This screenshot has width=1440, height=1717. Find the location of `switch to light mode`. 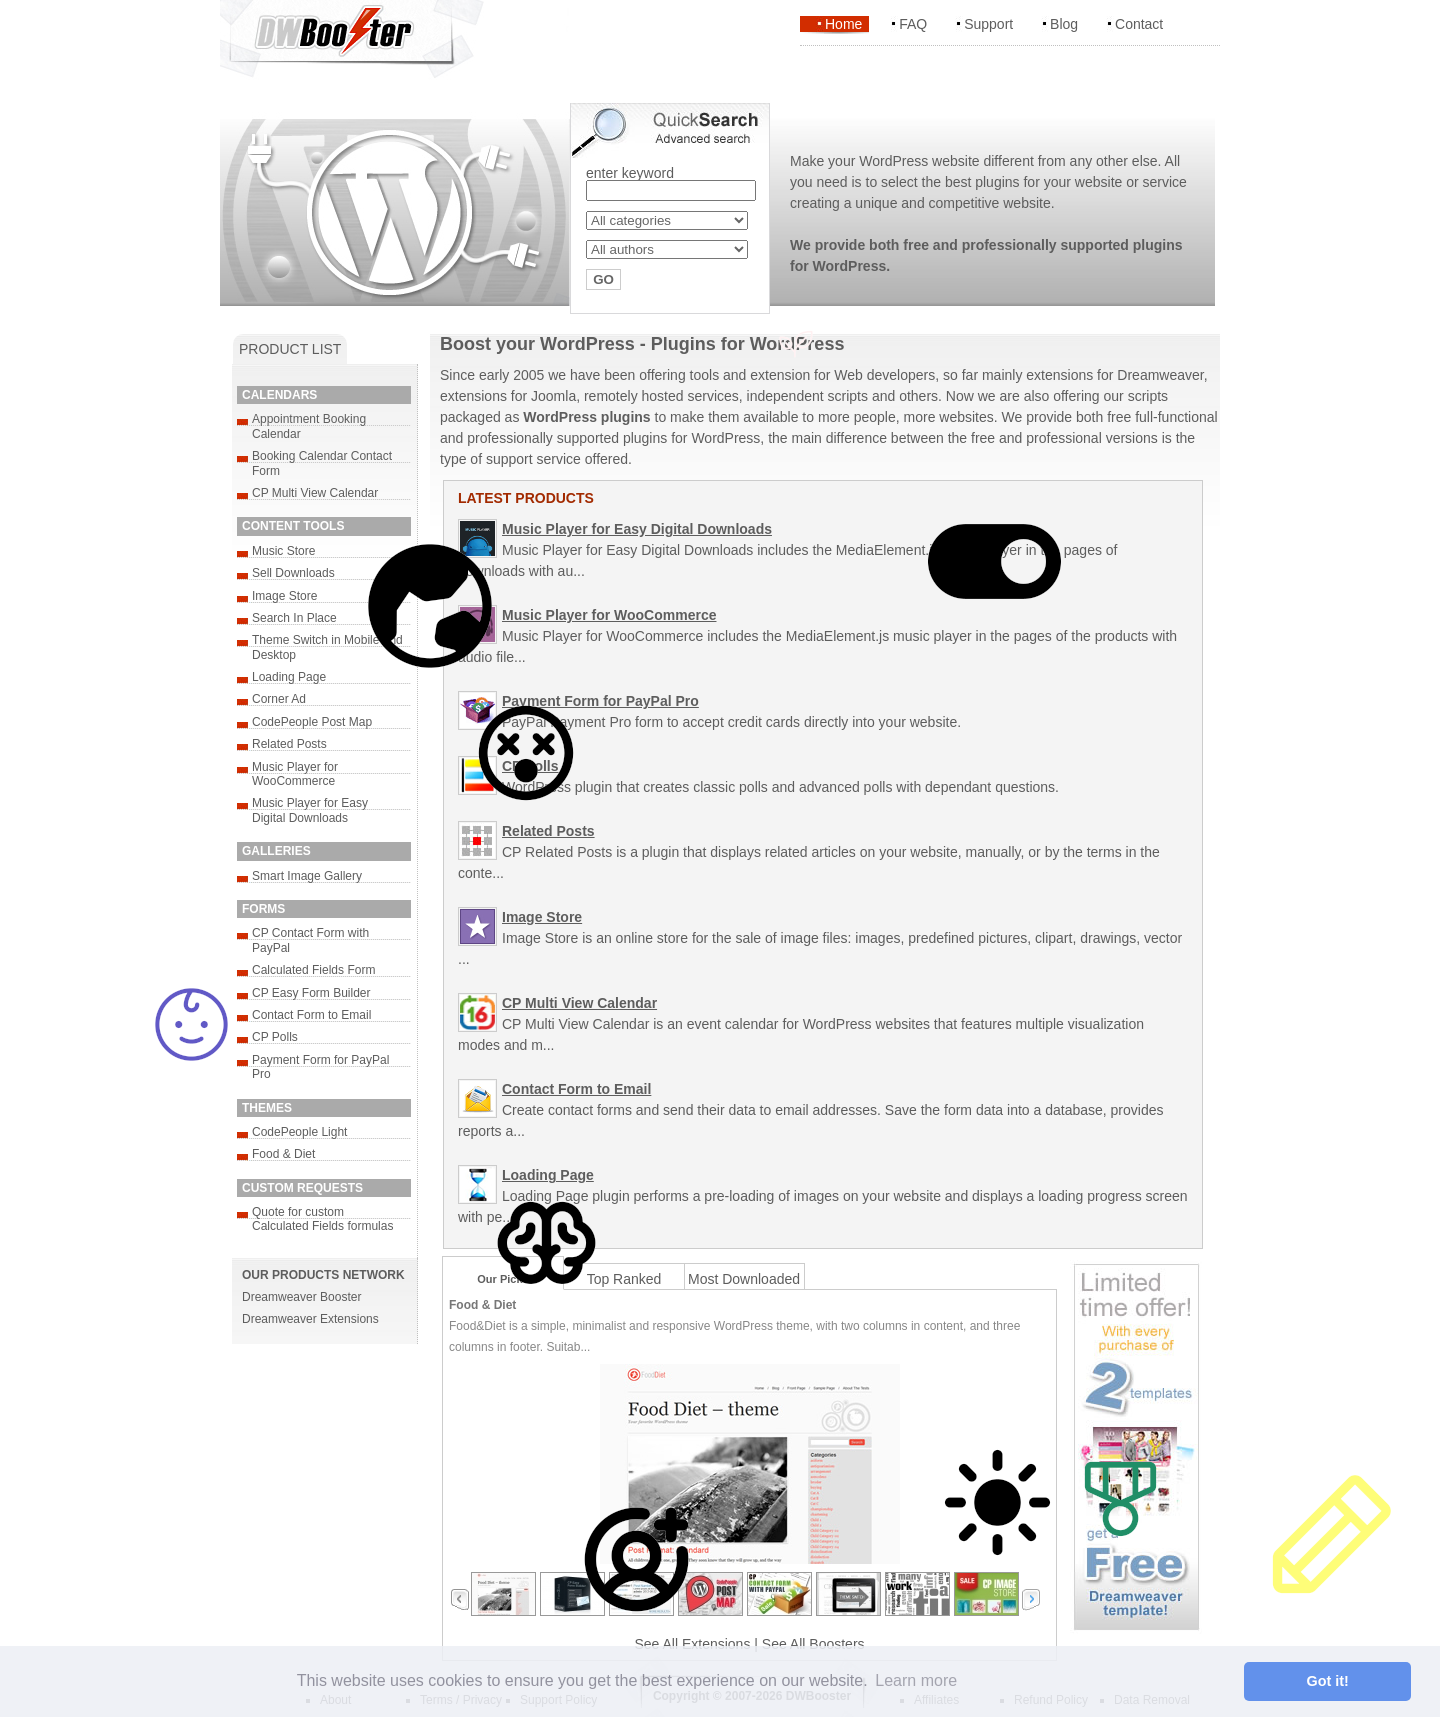

switch to light mode is located at coordinates (997, 1502).